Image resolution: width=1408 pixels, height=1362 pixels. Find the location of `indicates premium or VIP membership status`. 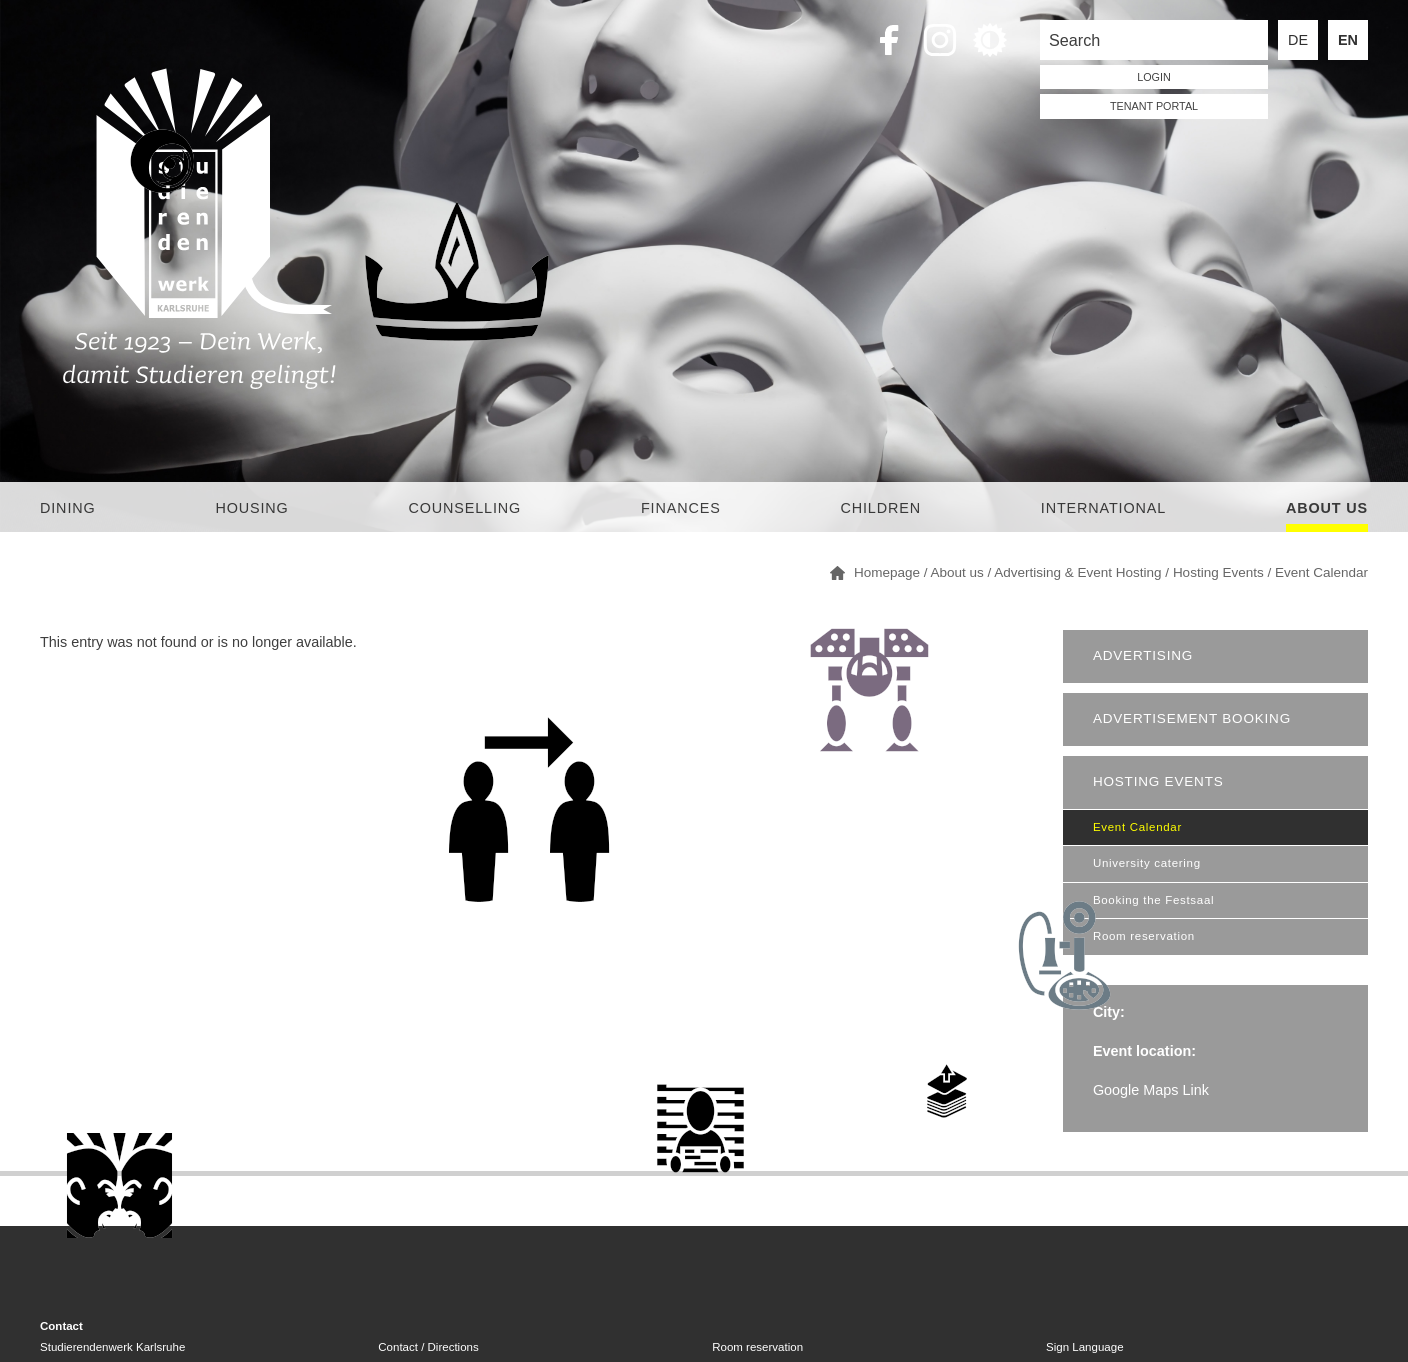

indicates premium or VIP membership status is located at coordinates (457, 271).